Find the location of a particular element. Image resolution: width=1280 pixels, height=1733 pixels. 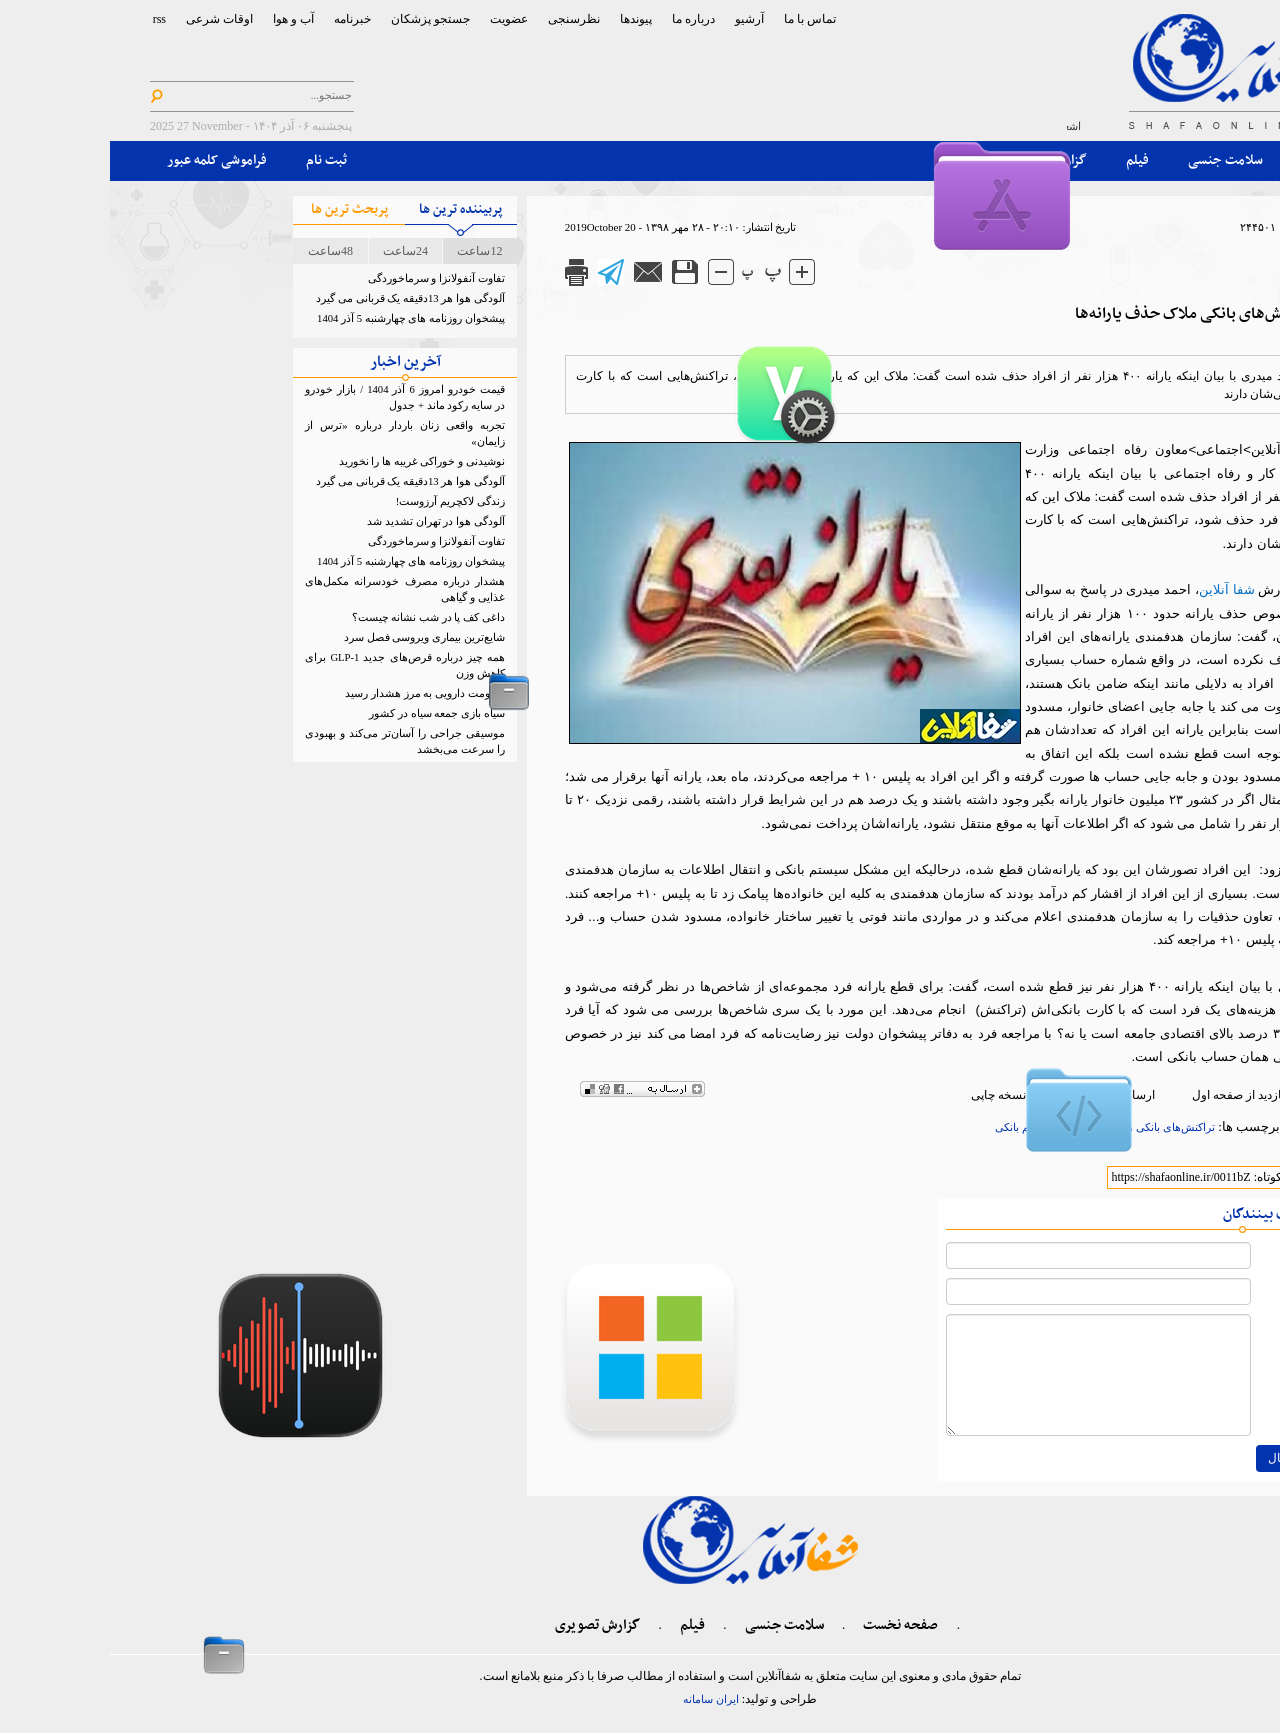

open the nautilus file manager is located at coordinates (509, 691).